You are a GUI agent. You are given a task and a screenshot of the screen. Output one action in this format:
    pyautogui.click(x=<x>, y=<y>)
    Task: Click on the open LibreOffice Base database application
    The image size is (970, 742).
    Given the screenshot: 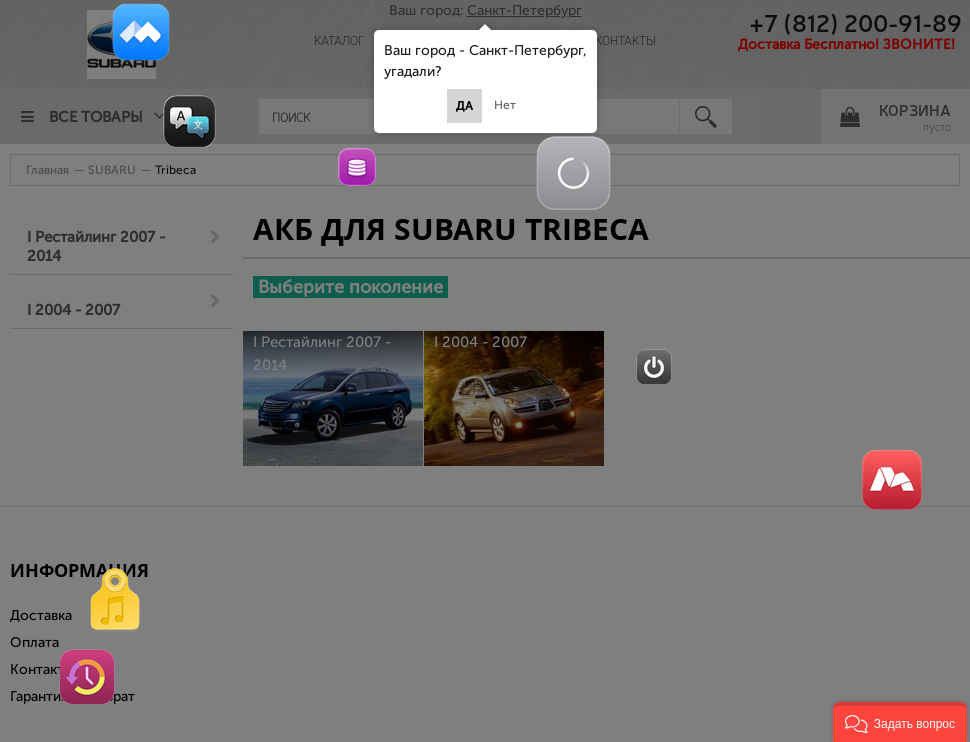 What is the action you would take?
    pyautogui.click(x=357, y=167)
    